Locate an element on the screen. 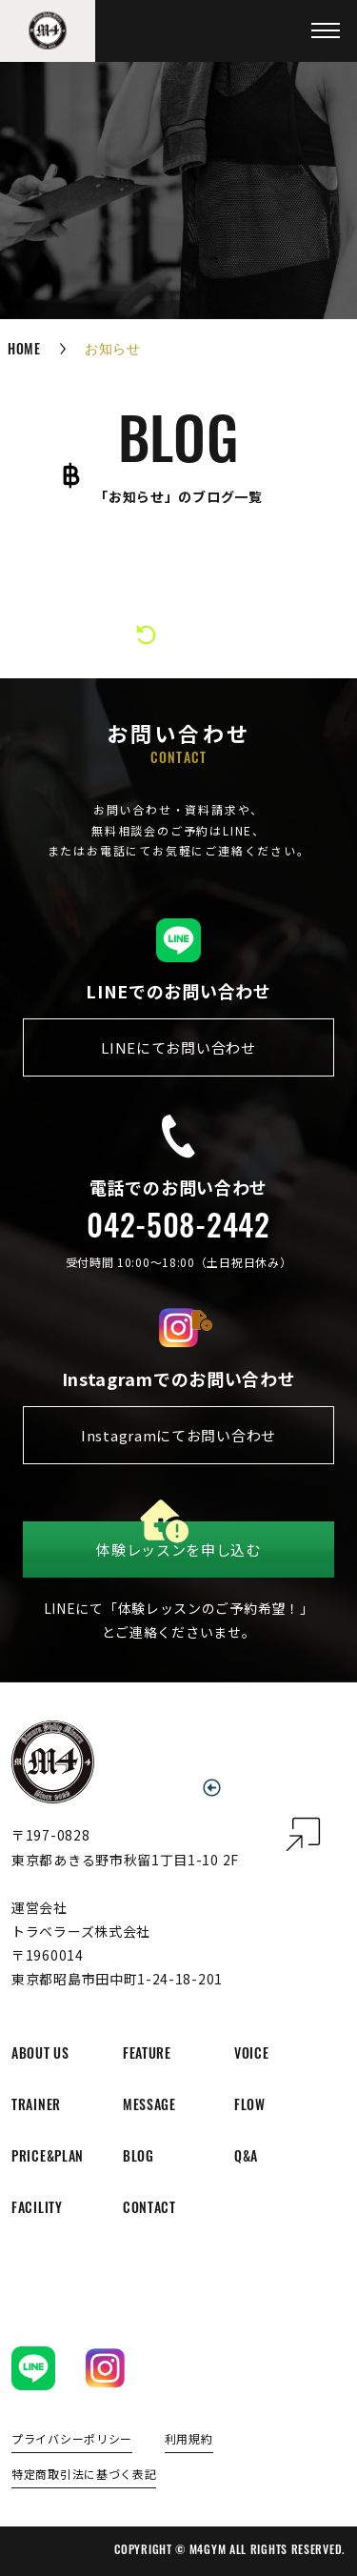 This screenshot has width=357, height=2576. undo the last action is located at coordinates (146, 634).